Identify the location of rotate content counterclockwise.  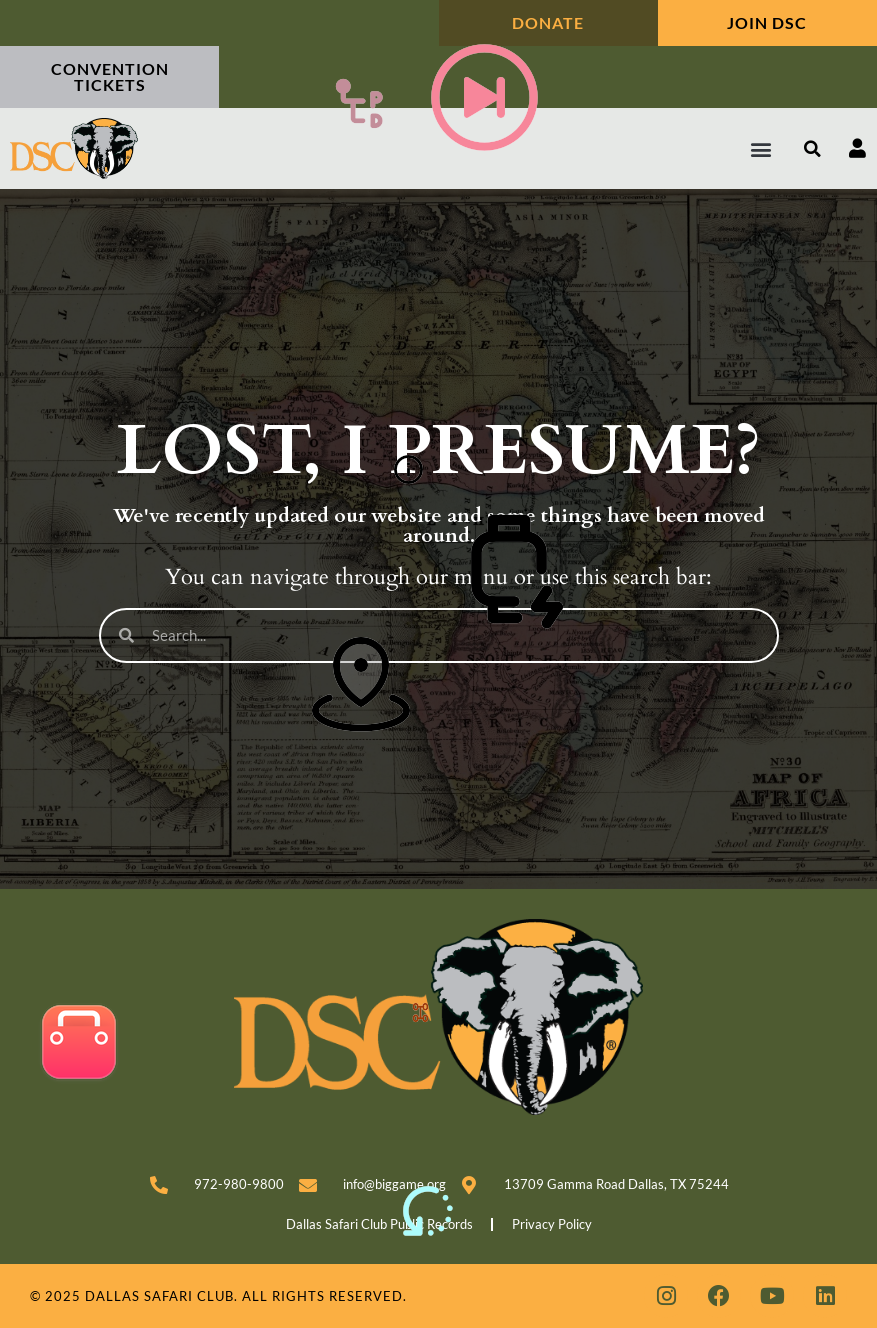
(428, 1211).